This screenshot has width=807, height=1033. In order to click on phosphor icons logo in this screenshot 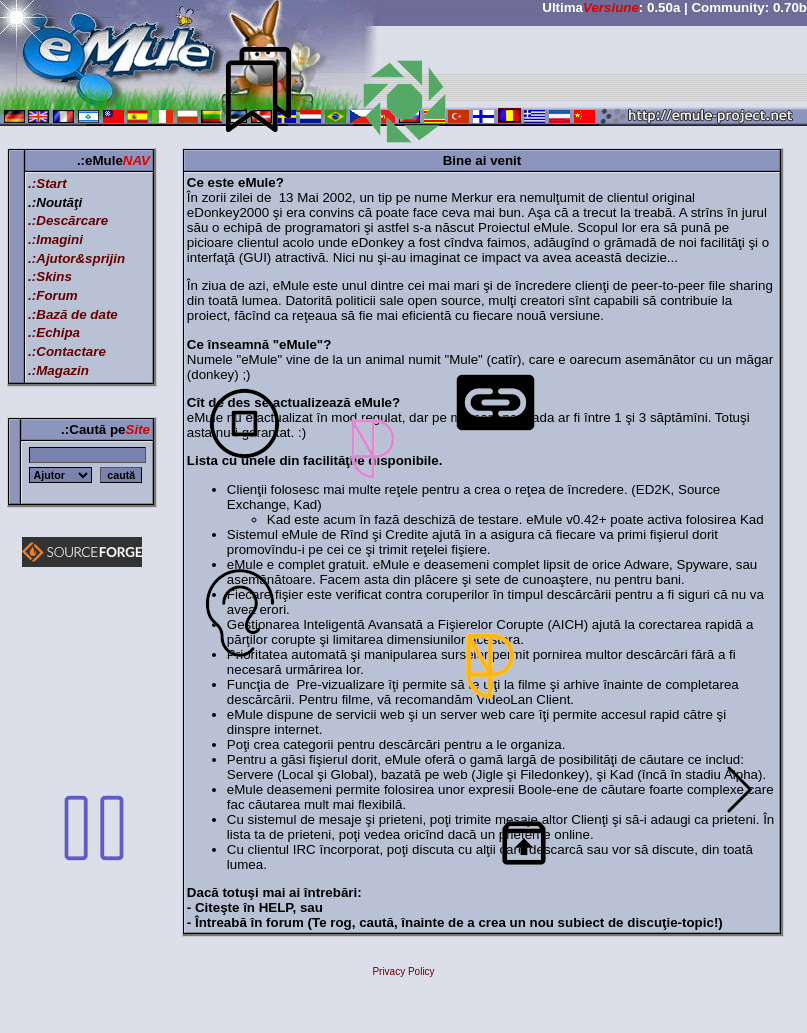, I will do `click(368, 445)`.